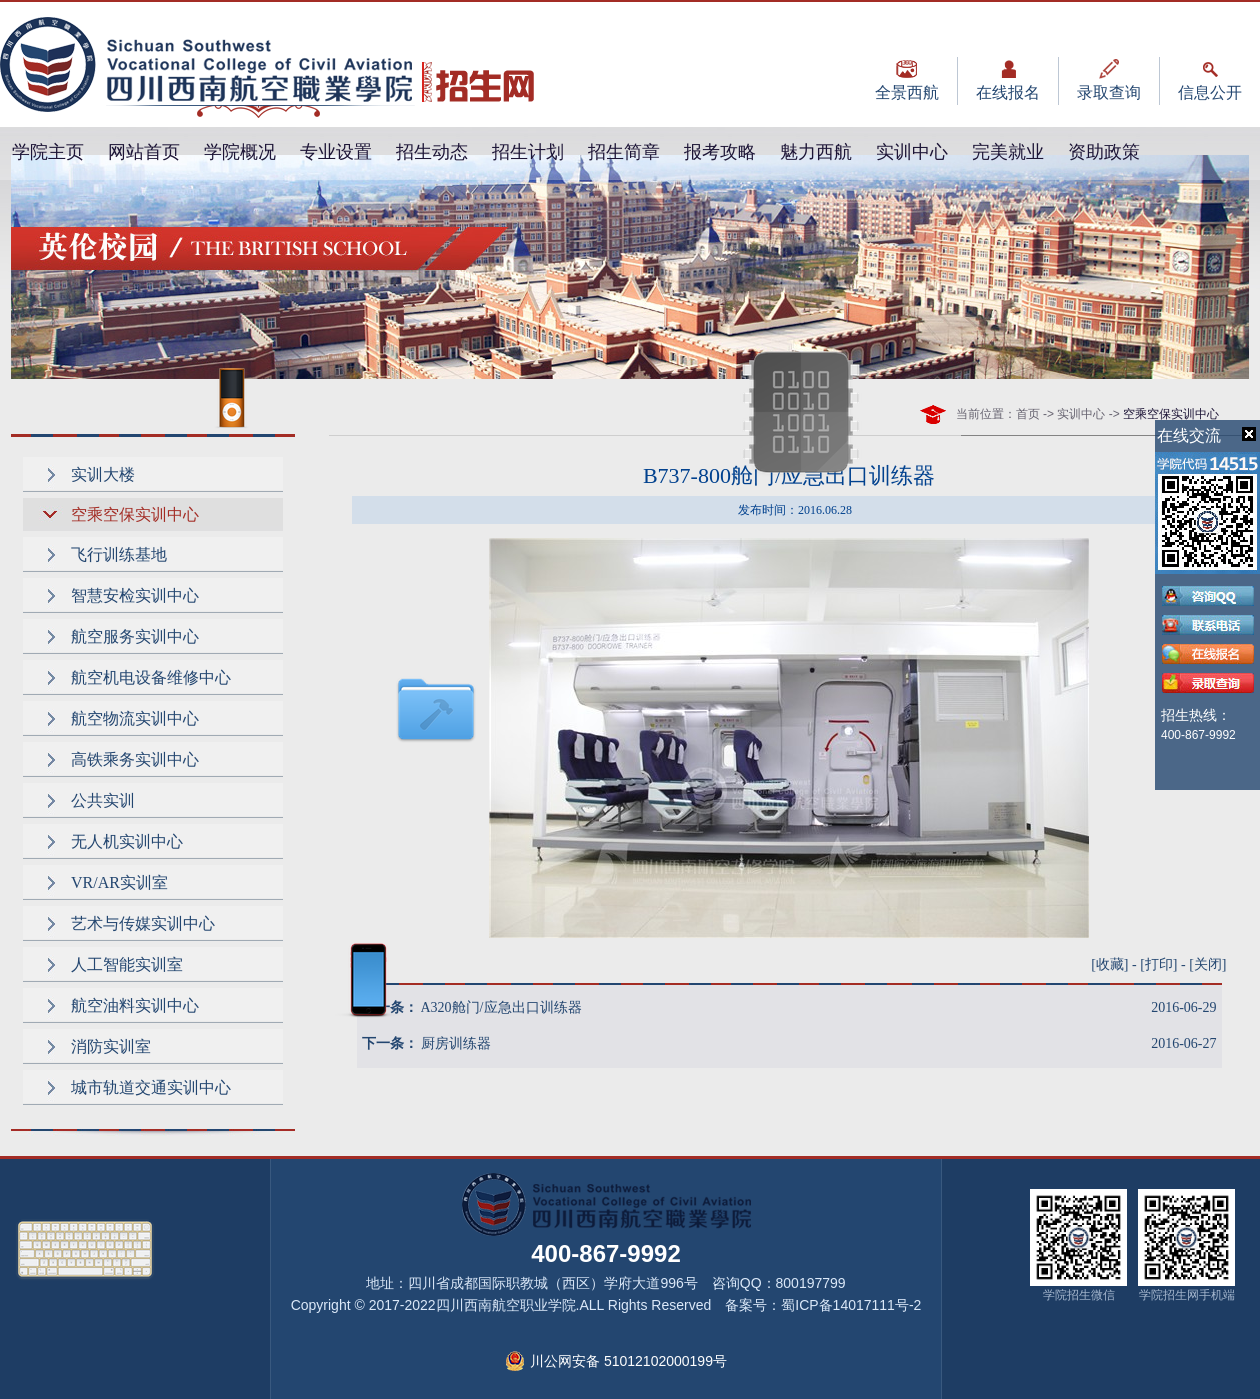  What do you see at coordinates (85, 1249) in the screenshot?
I see `connect a bluetooth keyboard` at bounding box center [85, 1249].